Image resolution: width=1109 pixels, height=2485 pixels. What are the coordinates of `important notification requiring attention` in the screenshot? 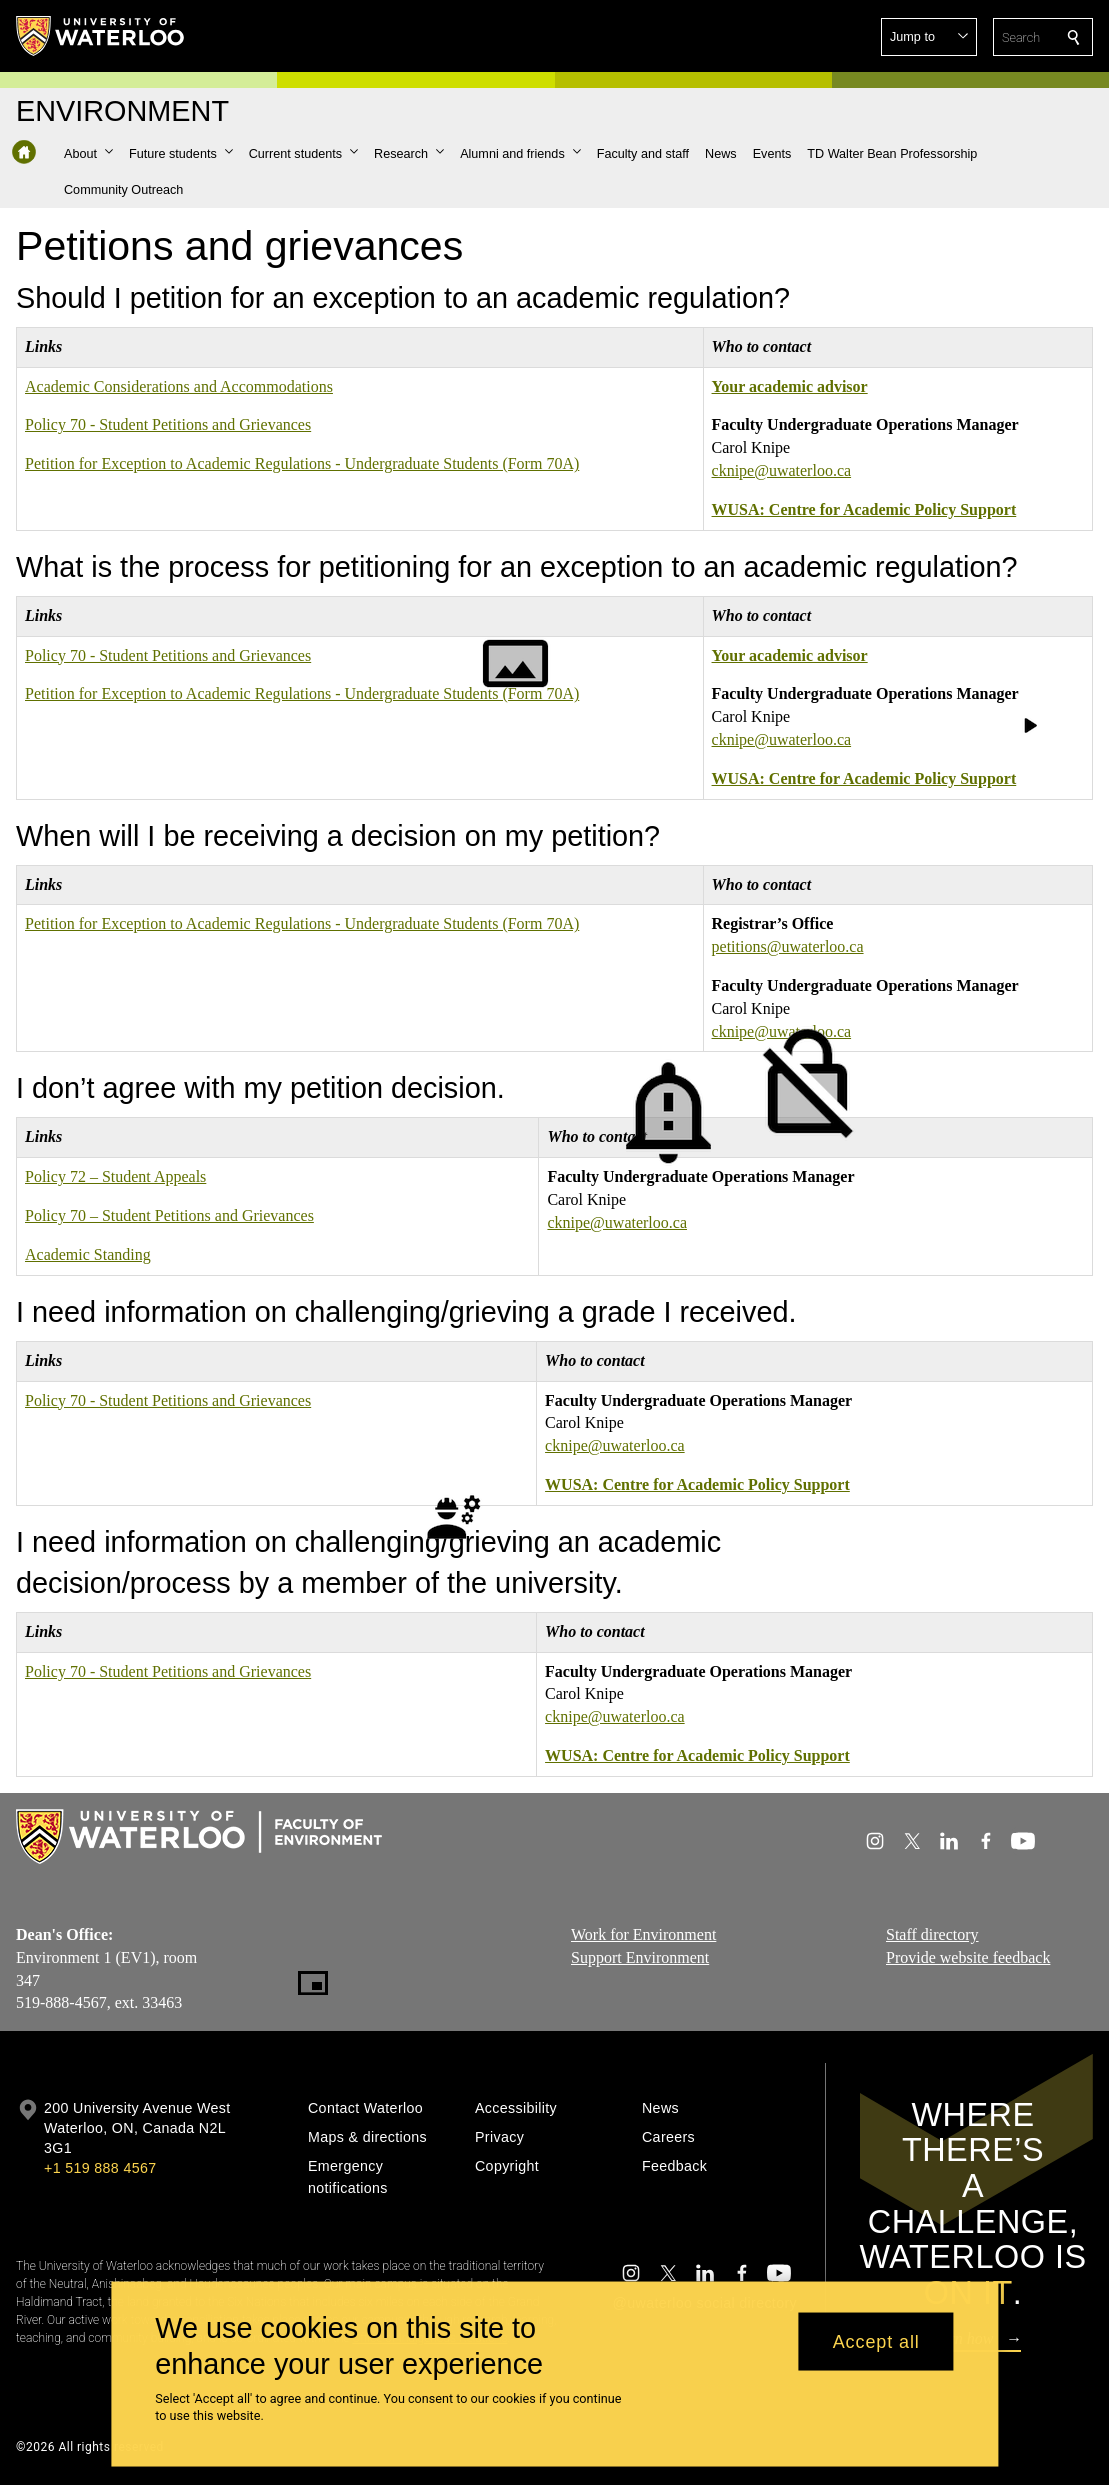 It's located at (668, 1111).